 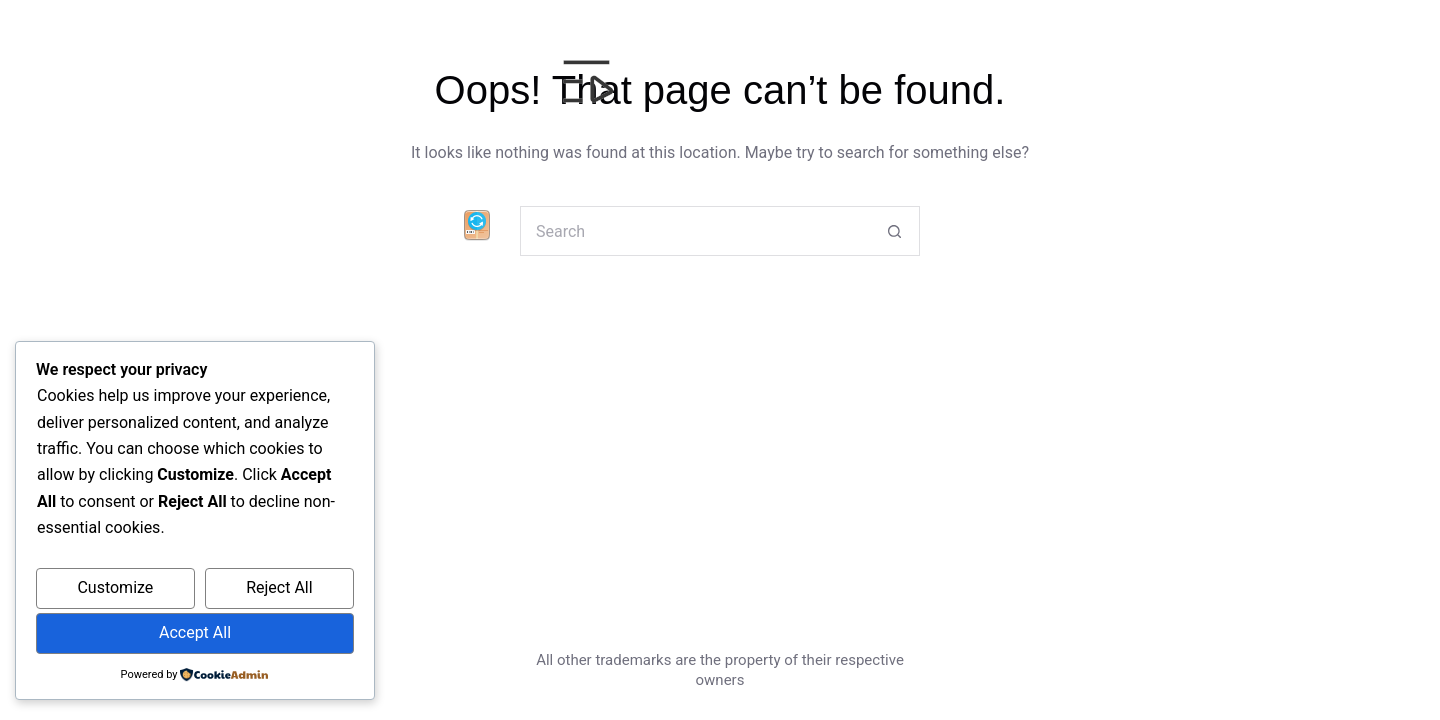 What do you see at coordinates (477, 225) in the screenshot?
I see `system package updates available` at bounding box center [477, 225].